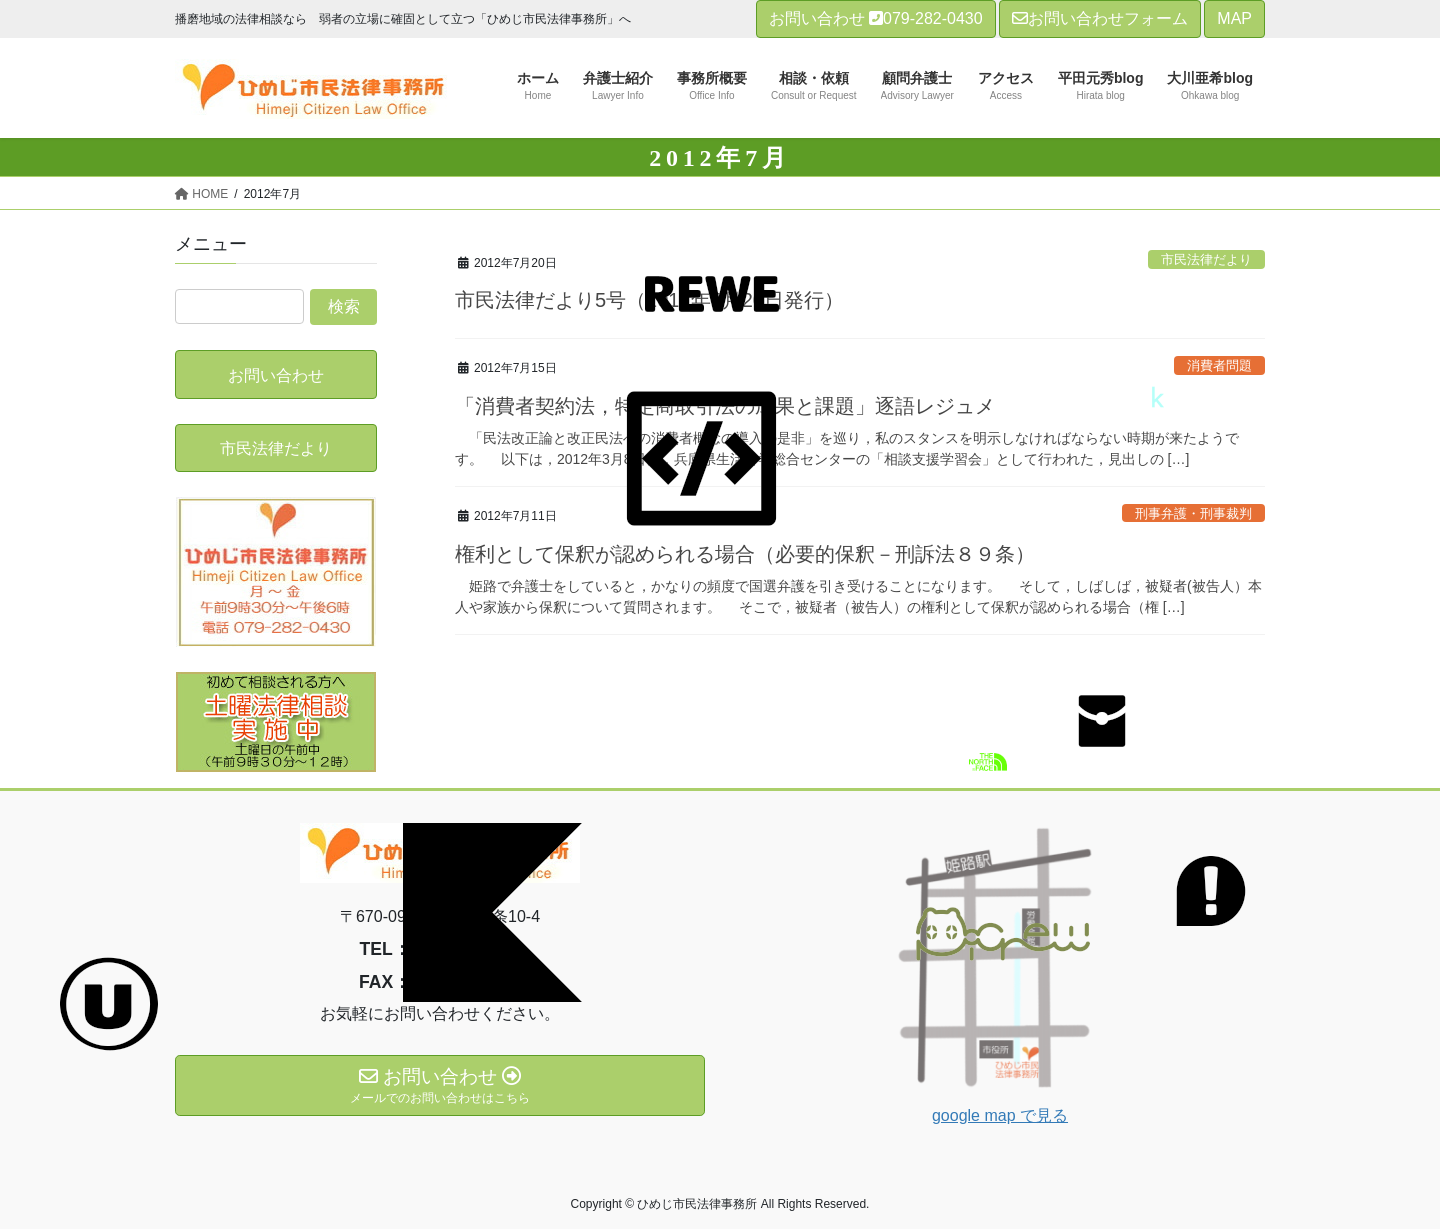 The width and height of the screenshot is (1440, 1229). What do you see at coordinates (1003, 934) in the screenshot?
I see `open the picrew avatar maker app` at bounding box center [1003, 934].